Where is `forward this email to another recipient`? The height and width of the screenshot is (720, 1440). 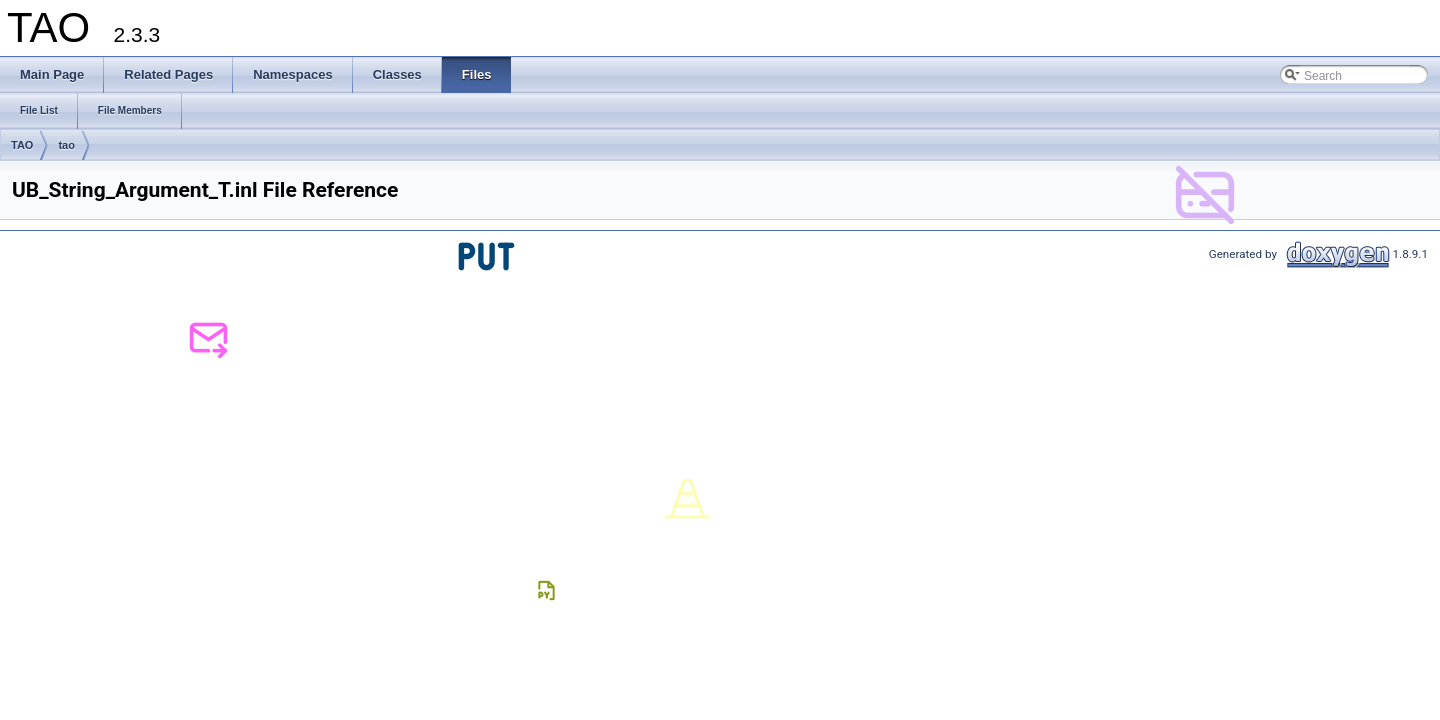 forward this email to another recipient is located at coordinates (208, 339).